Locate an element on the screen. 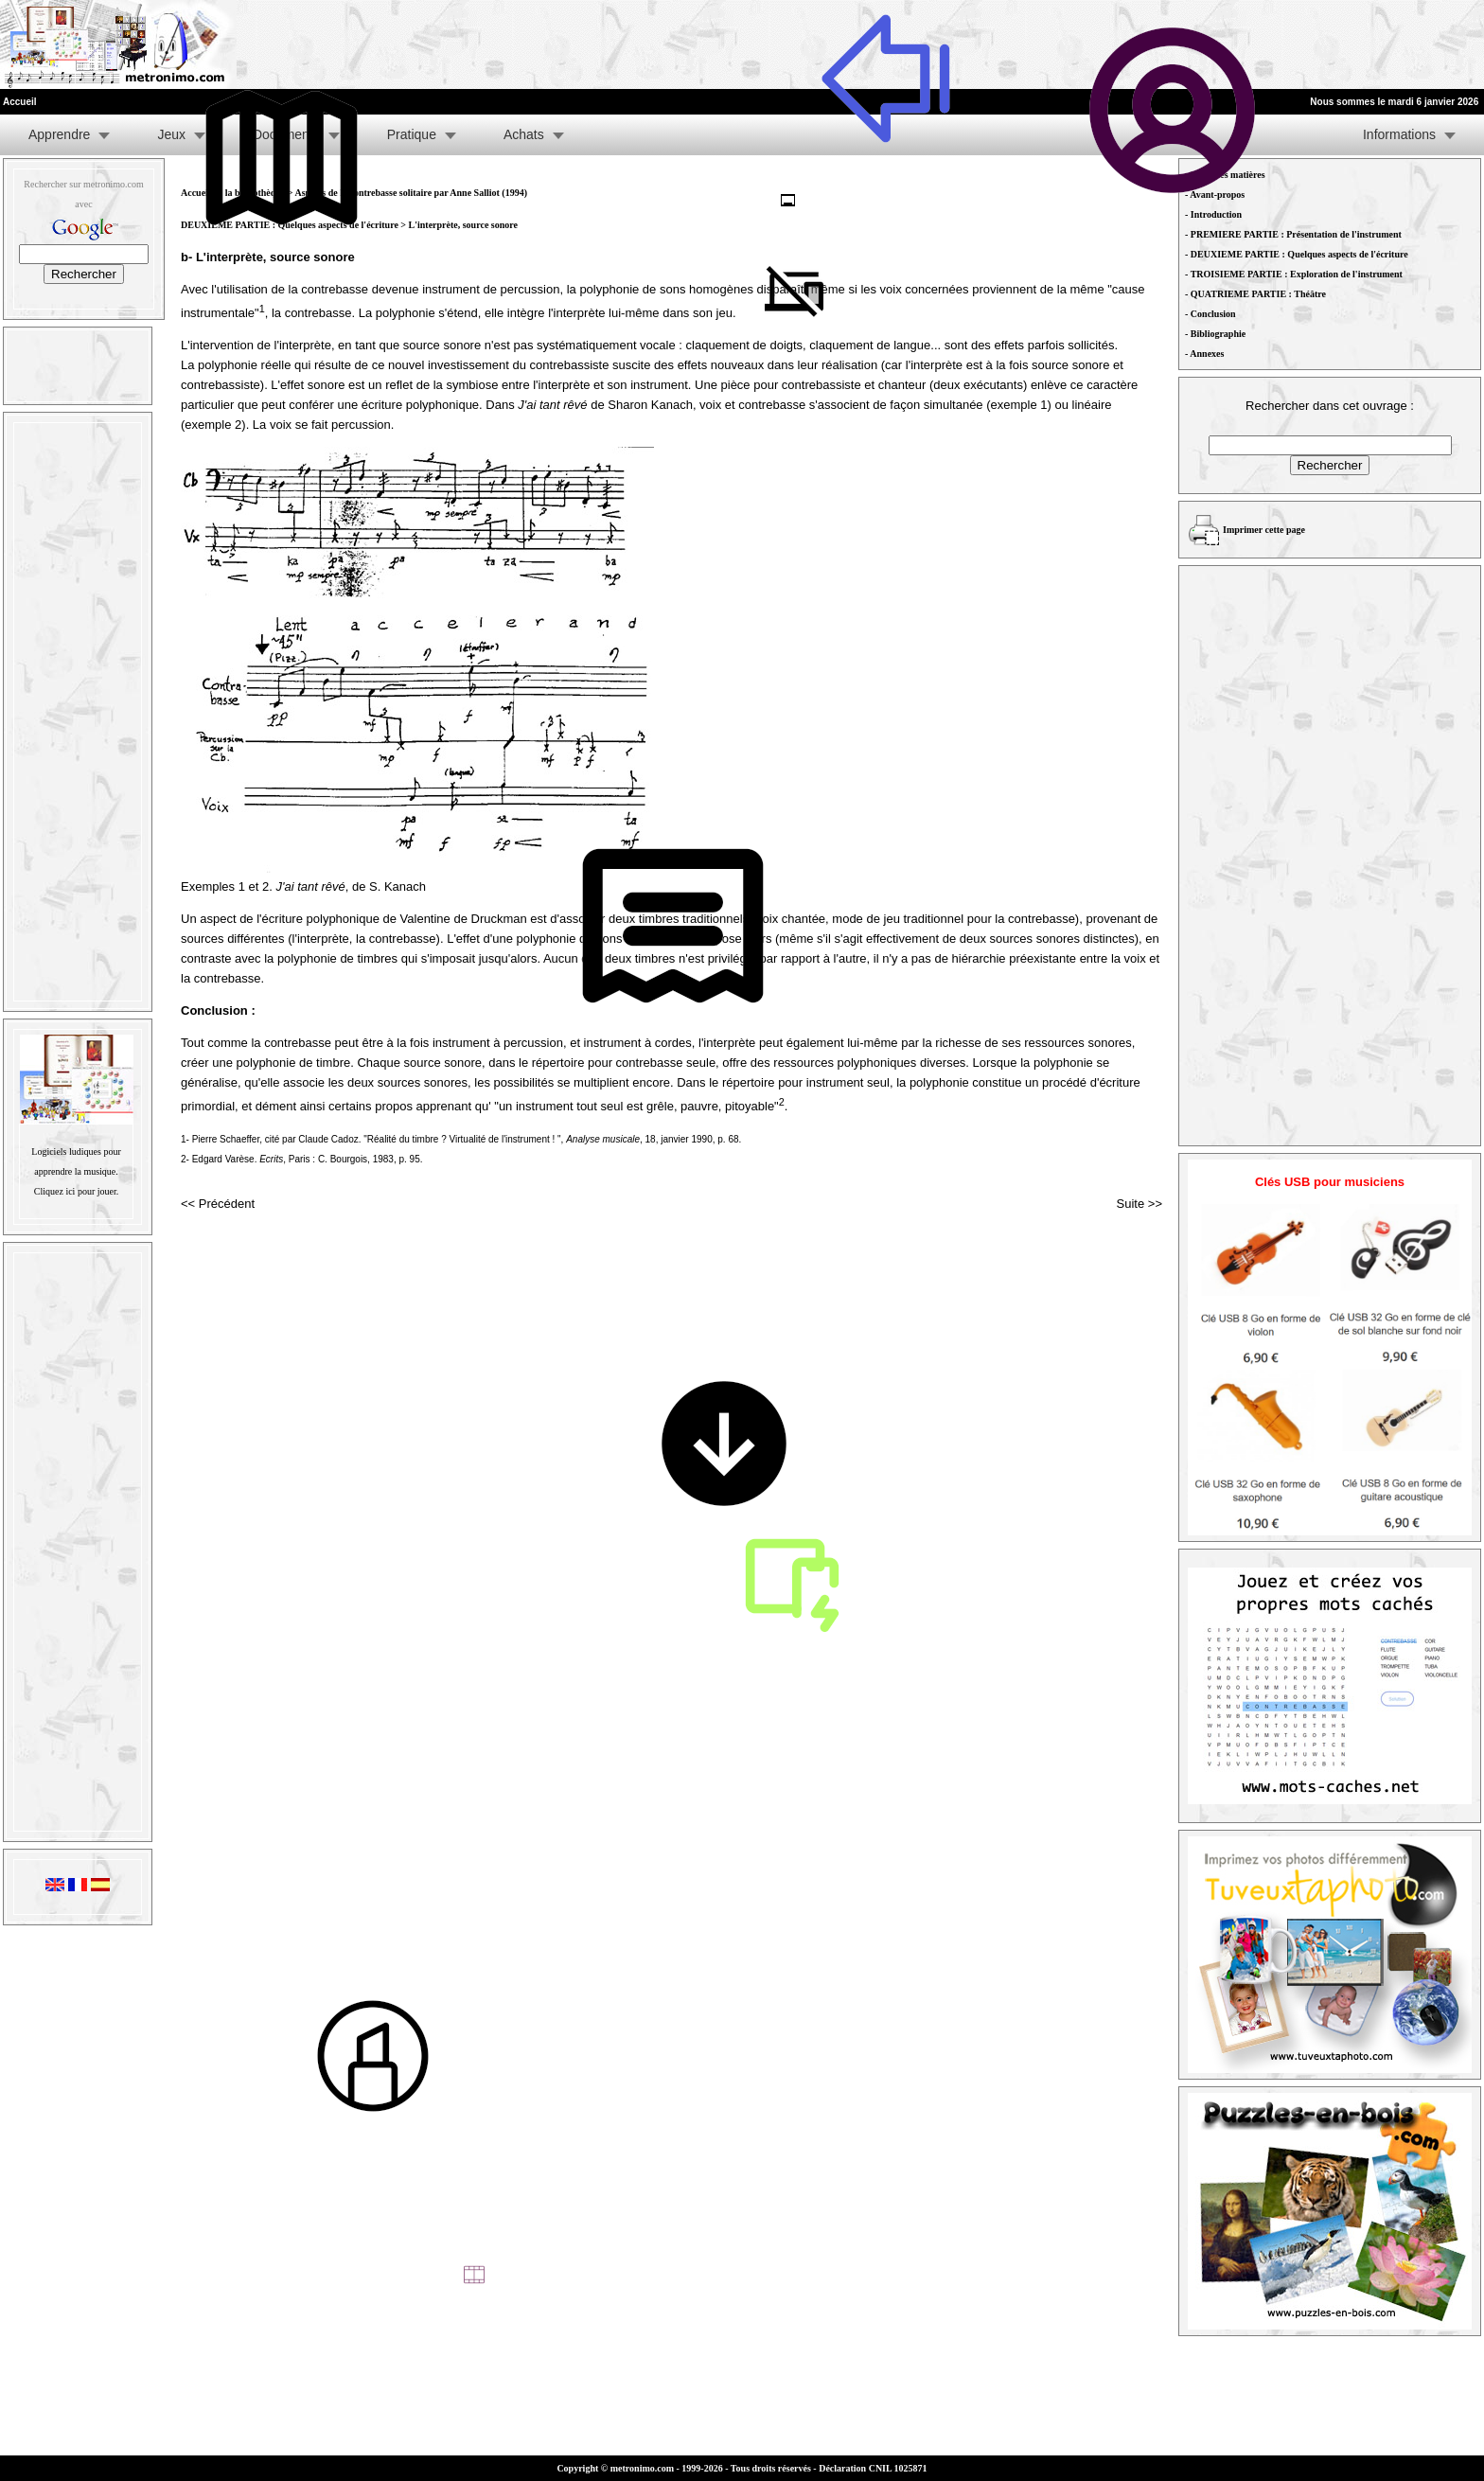 This screenshot has height=2481, width=1484. device charging or power status is located at coordinates (792, 1581).